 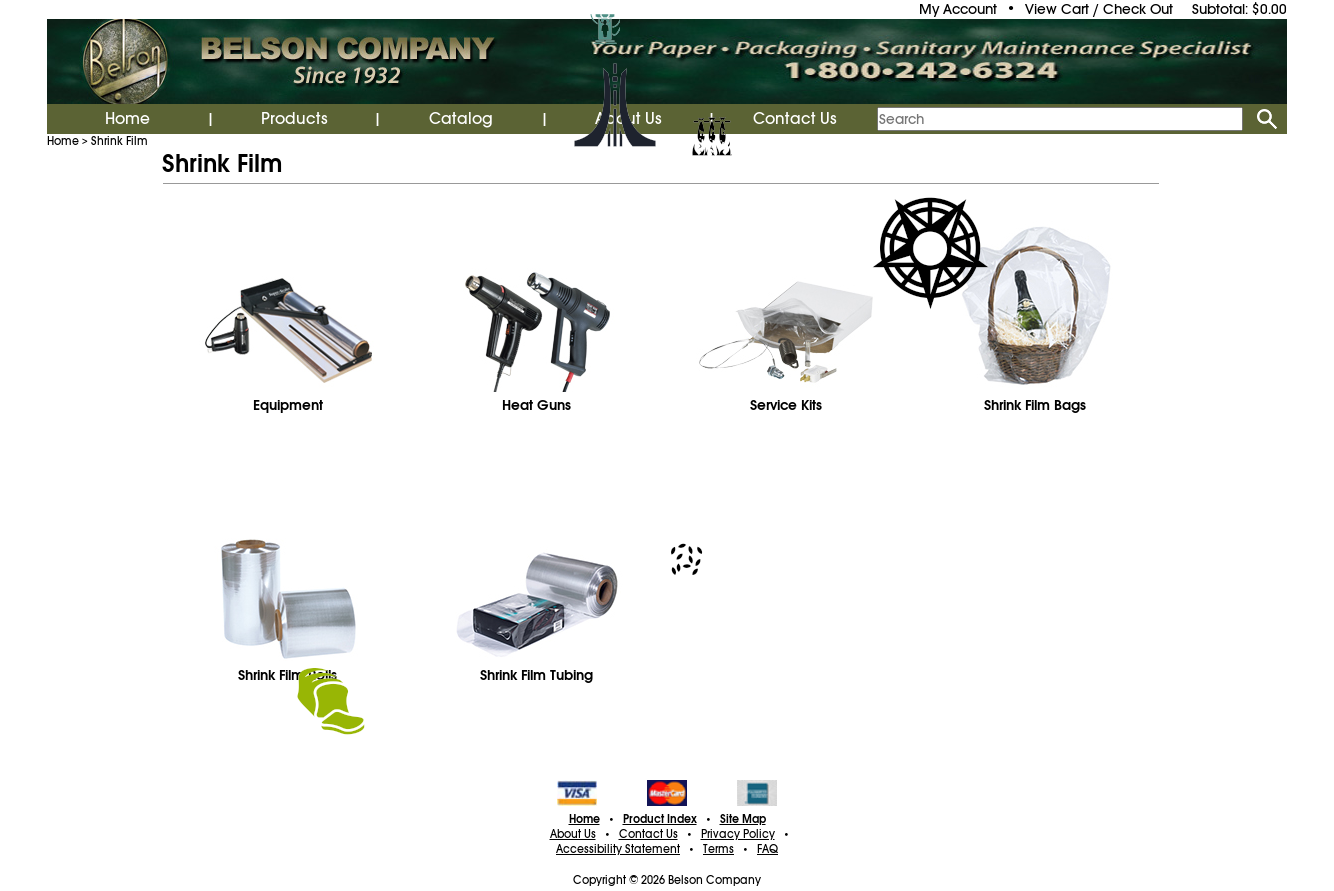 What do you see at coordinates (686, 559) in the screenshot?
I see `sesame seeds ingredient or allergen indicator` at bounding box center [686, 559].